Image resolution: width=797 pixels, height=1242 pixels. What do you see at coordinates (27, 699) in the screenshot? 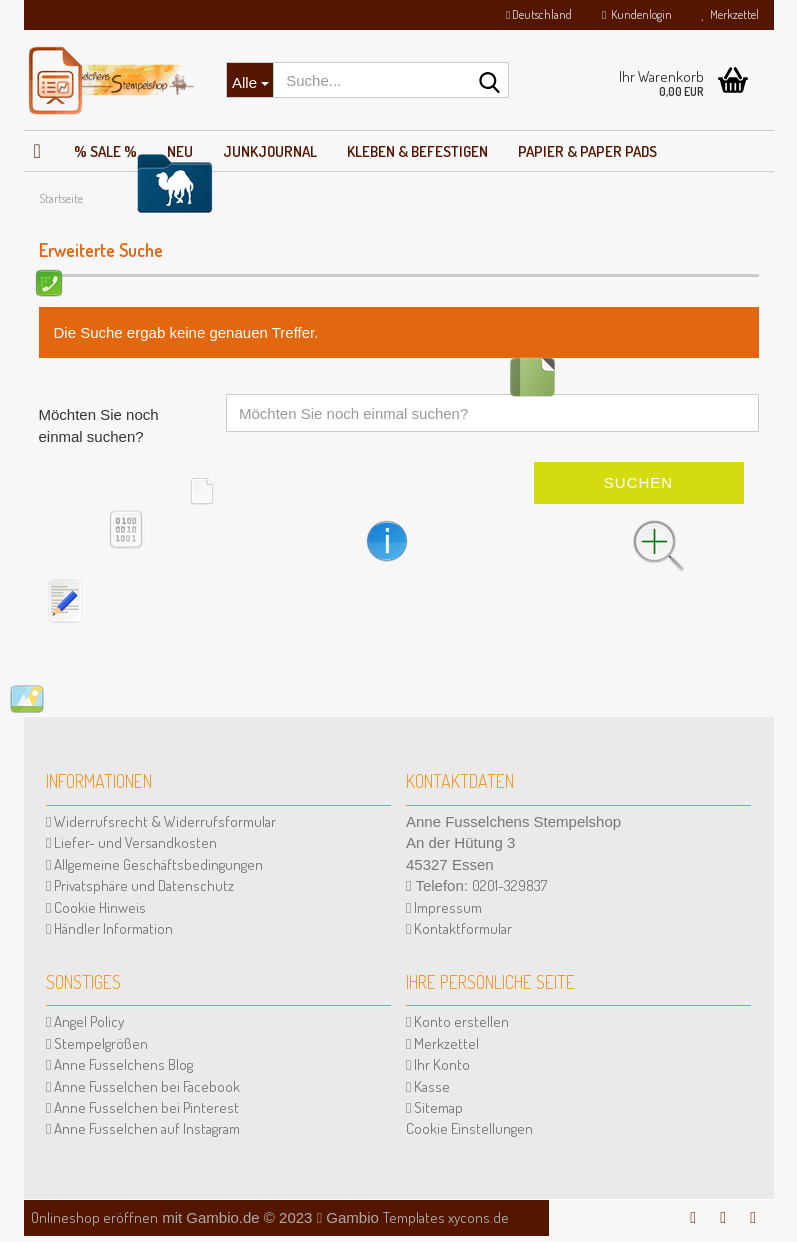
I see `open the photos app` at bounding box center [27, 699].